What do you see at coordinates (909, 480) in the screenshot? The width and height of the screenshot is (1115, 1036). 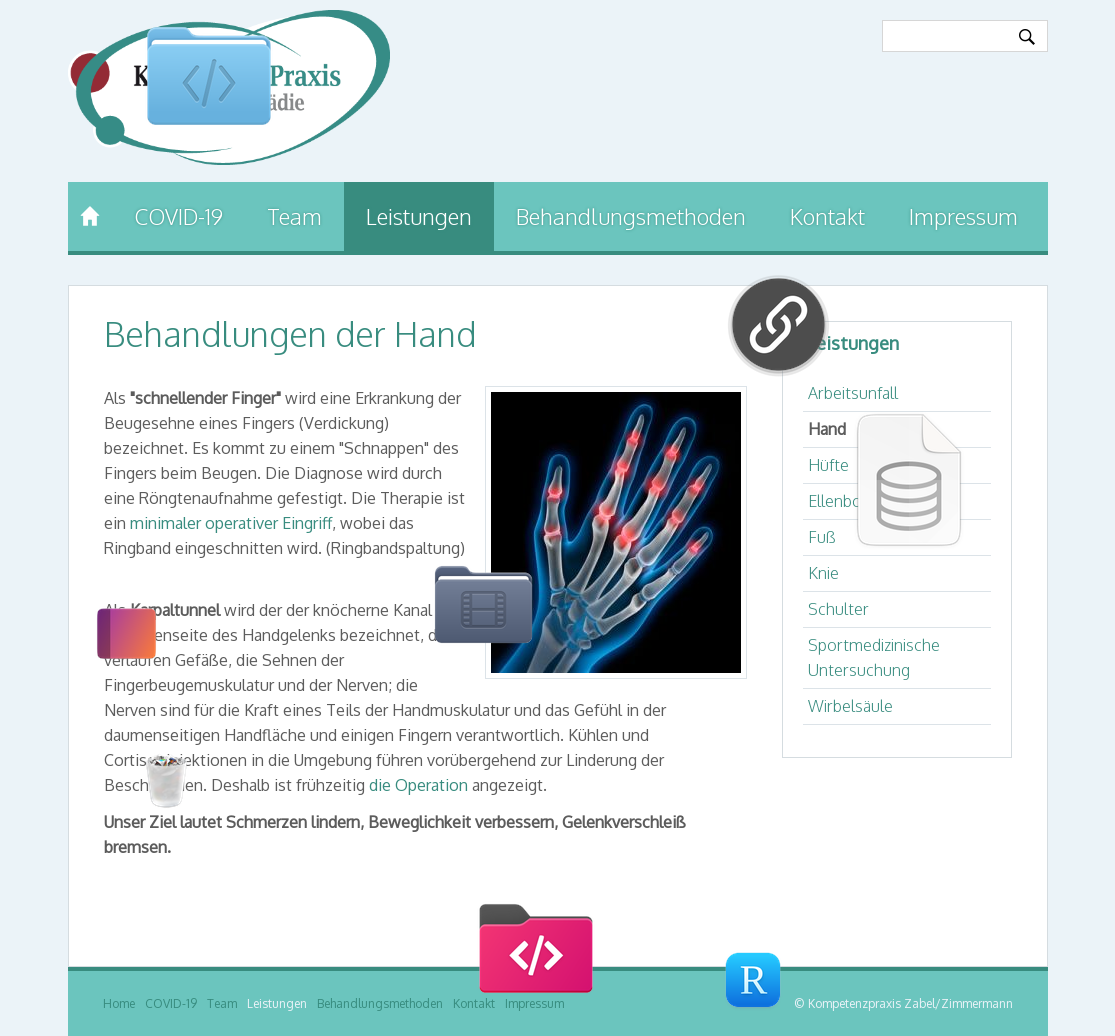 I see `sql database file` at bounding box center [909, 480].